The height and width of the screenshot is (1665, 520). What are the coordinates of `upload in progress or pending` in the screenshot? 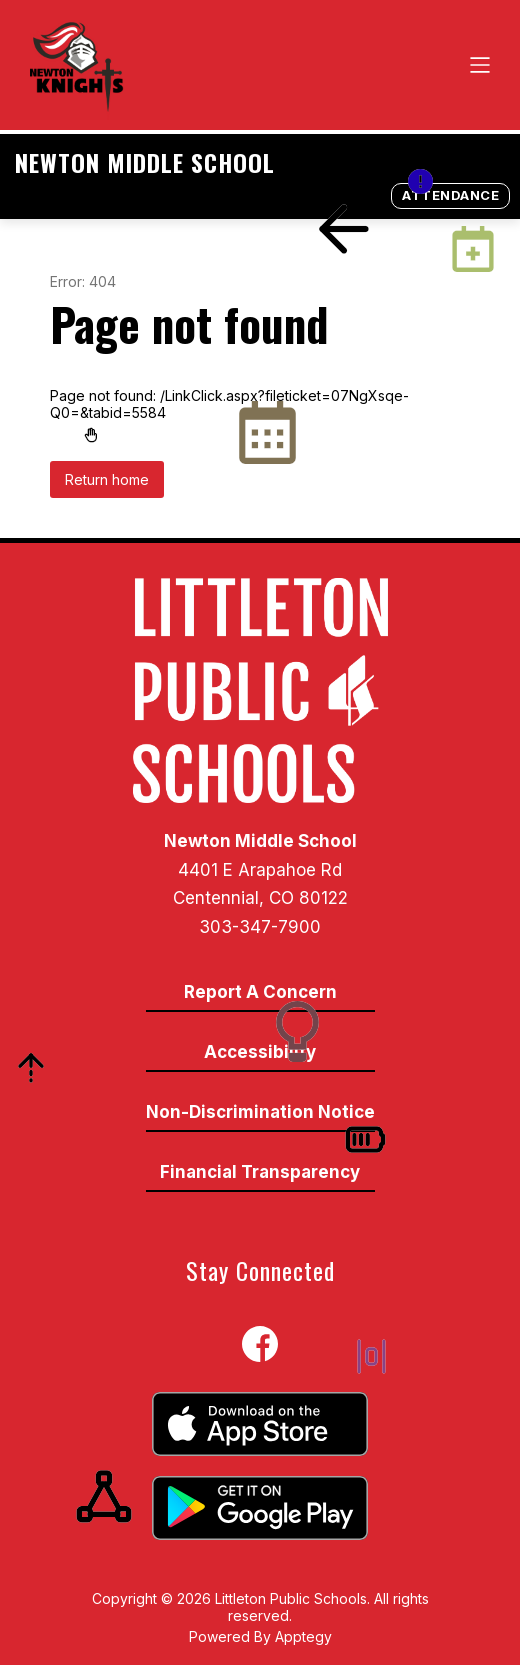 It's located at (31, 1068).